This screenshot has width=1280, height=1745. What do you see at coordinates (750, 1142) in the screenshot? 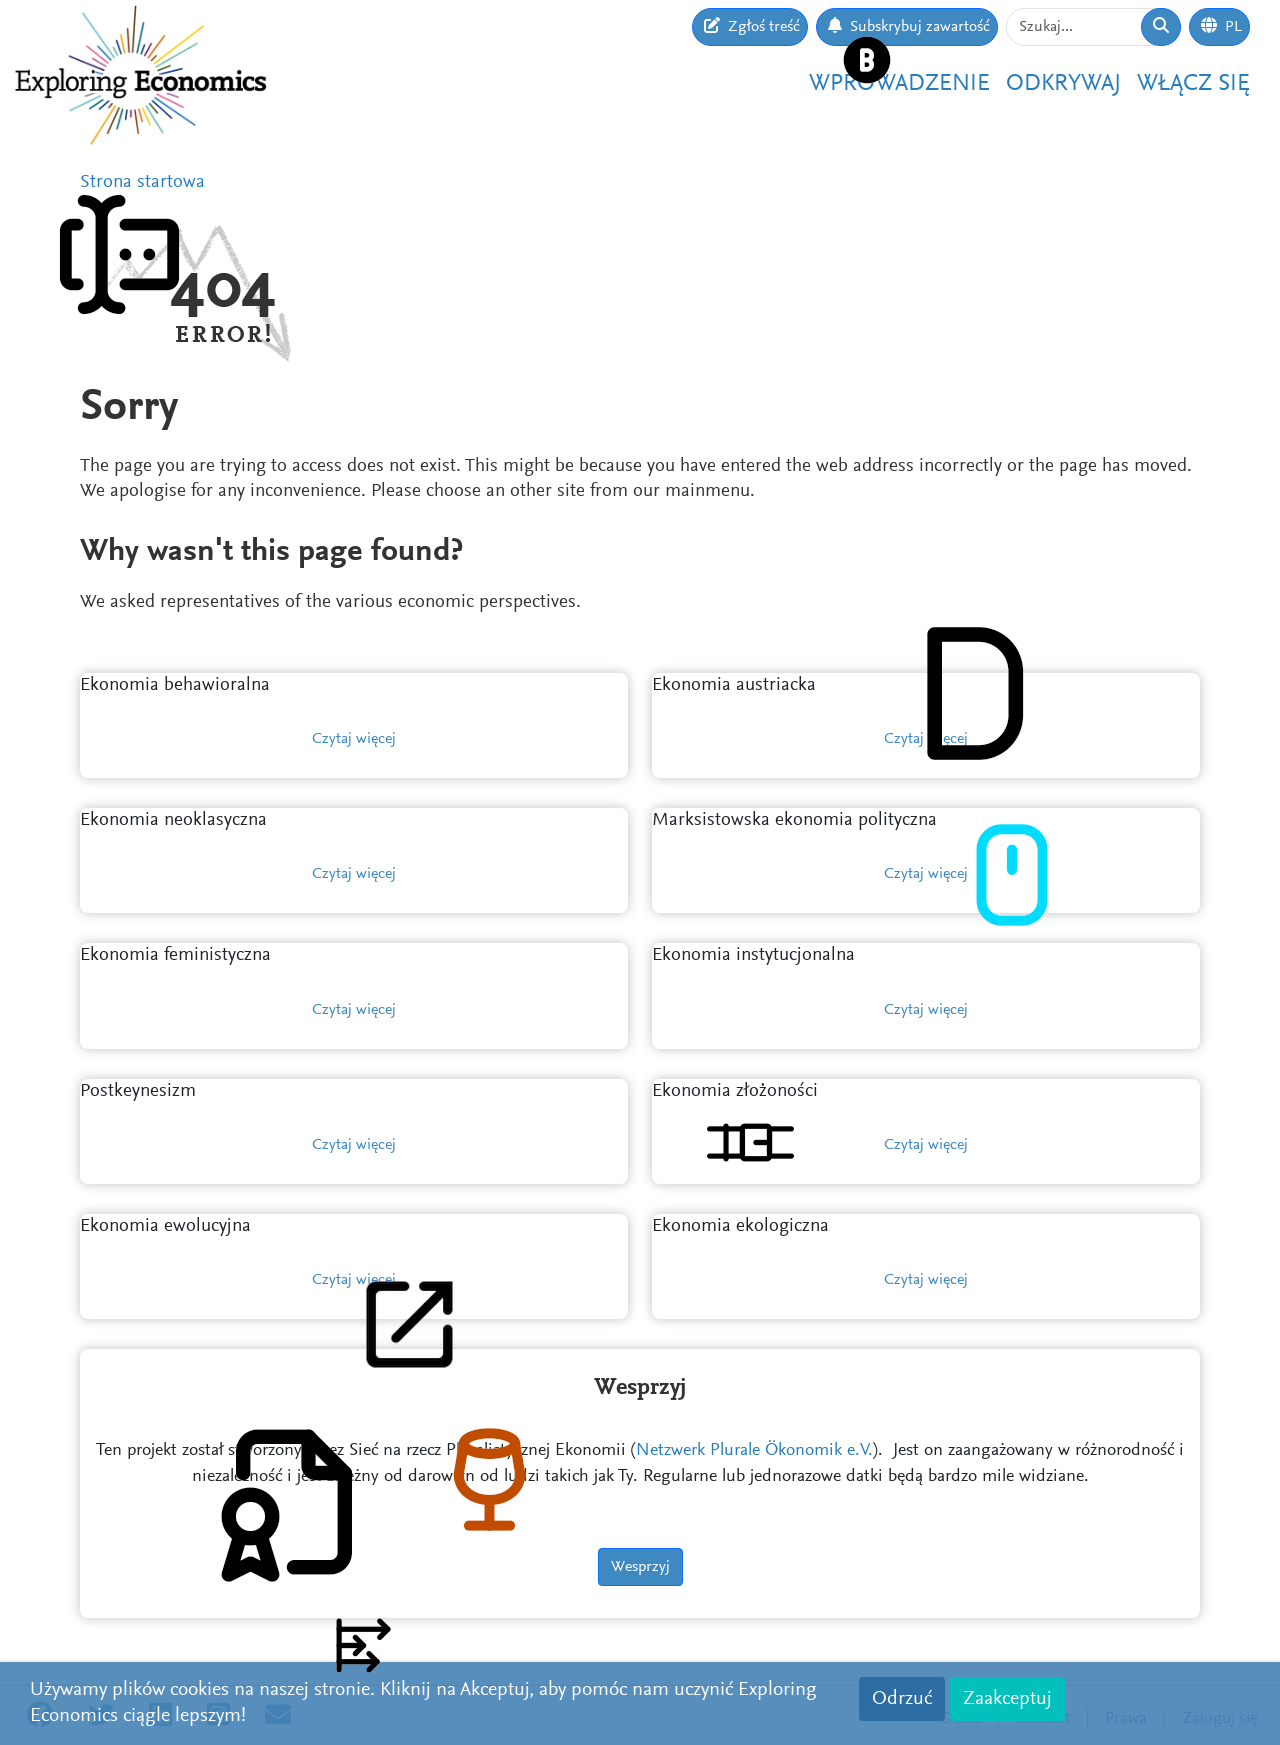
I see `adjust belt or strap settings` at bounding box center [750, 1142].